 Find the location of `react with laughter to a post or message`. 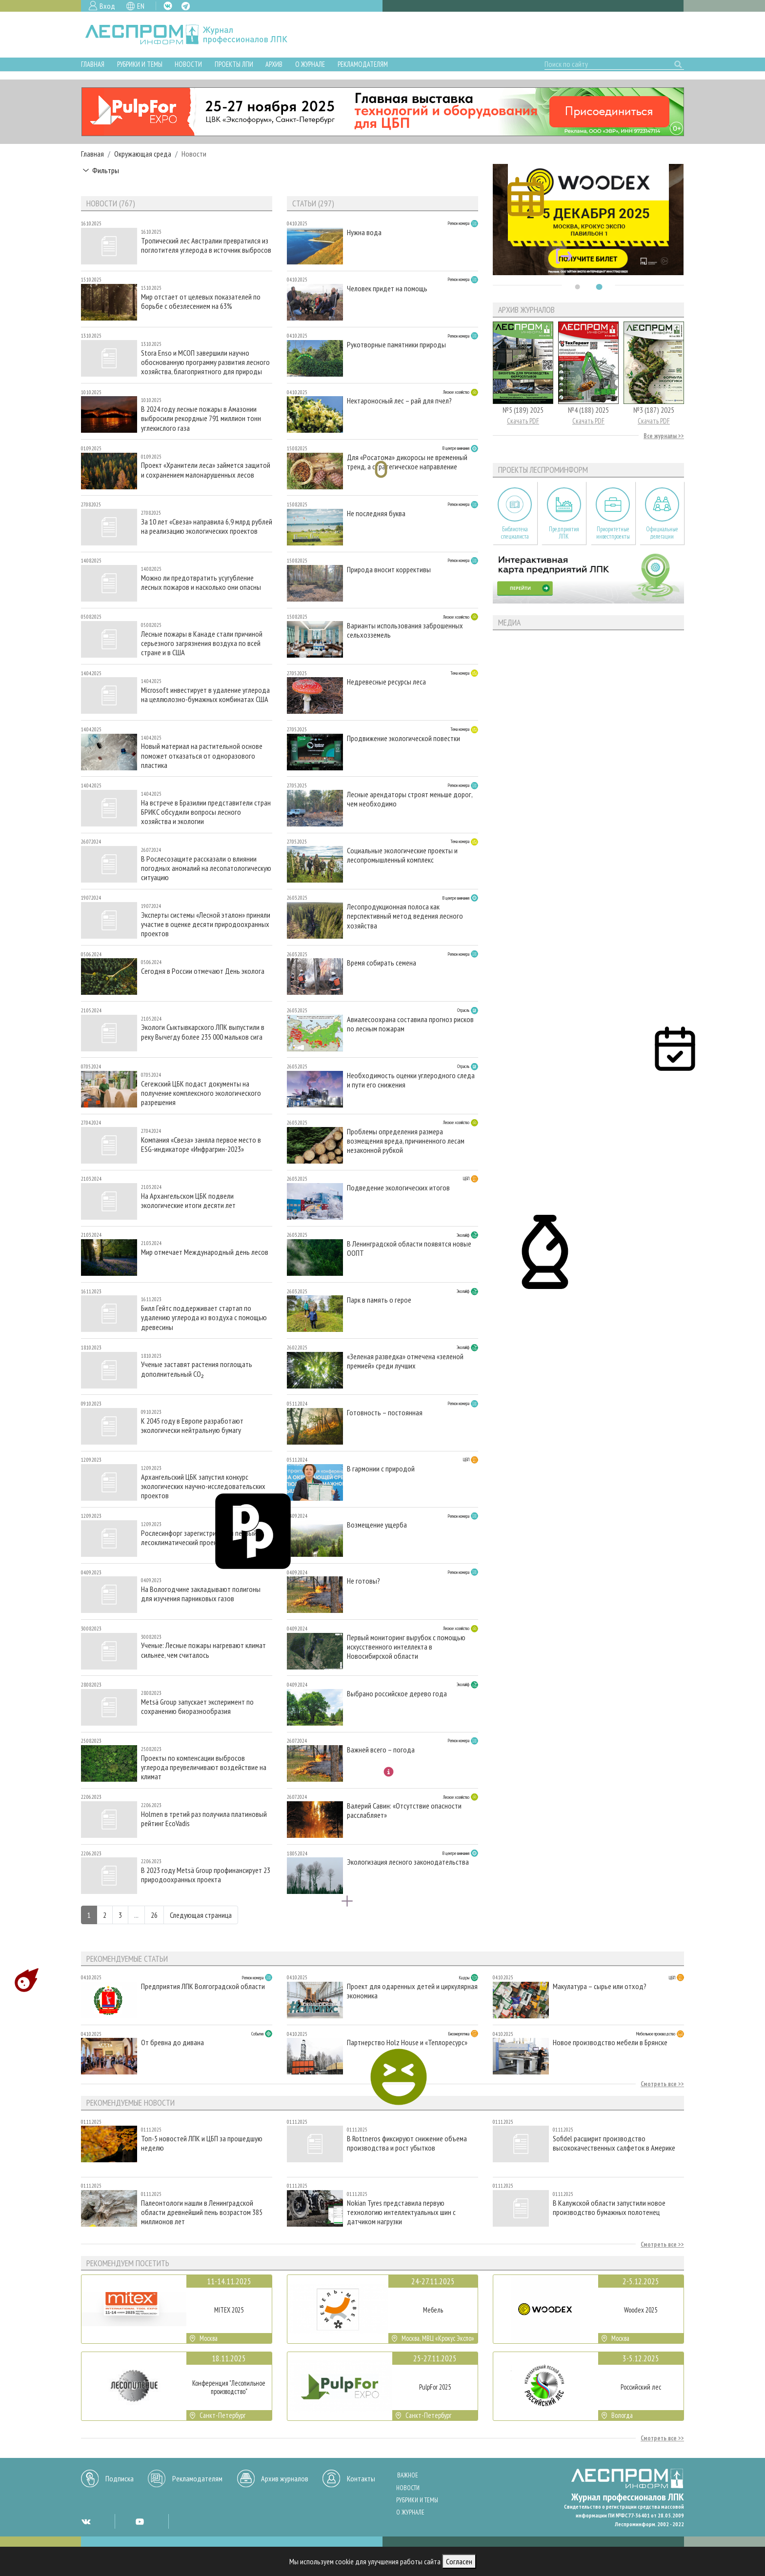

react with laughter to a post or message is located at coordinates (399, 2077).